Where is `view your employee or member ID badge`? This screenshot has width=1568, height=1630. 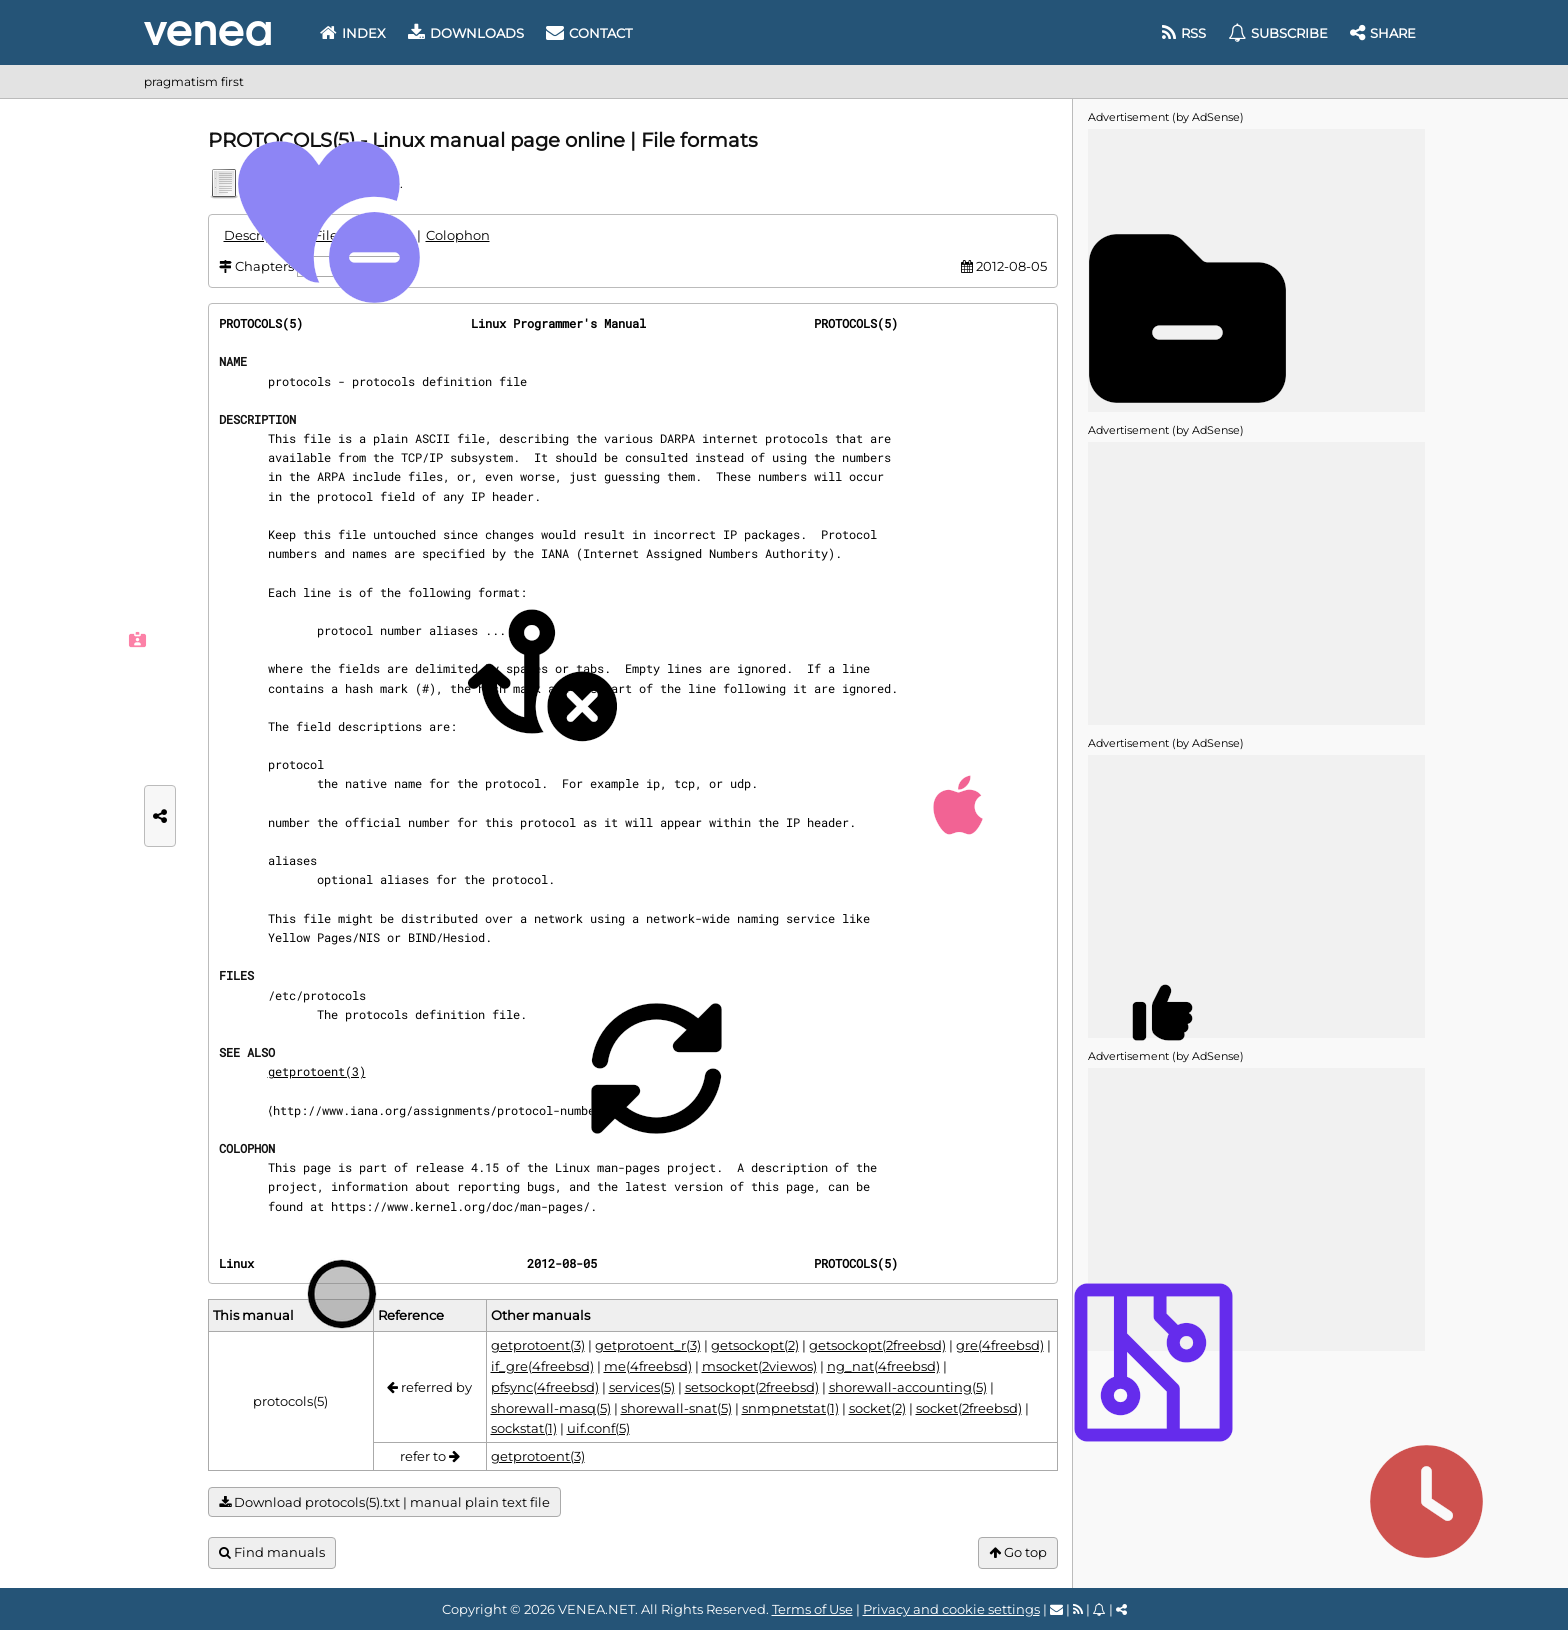 view your employee or member ID badge is located at coordinates (137, 640).